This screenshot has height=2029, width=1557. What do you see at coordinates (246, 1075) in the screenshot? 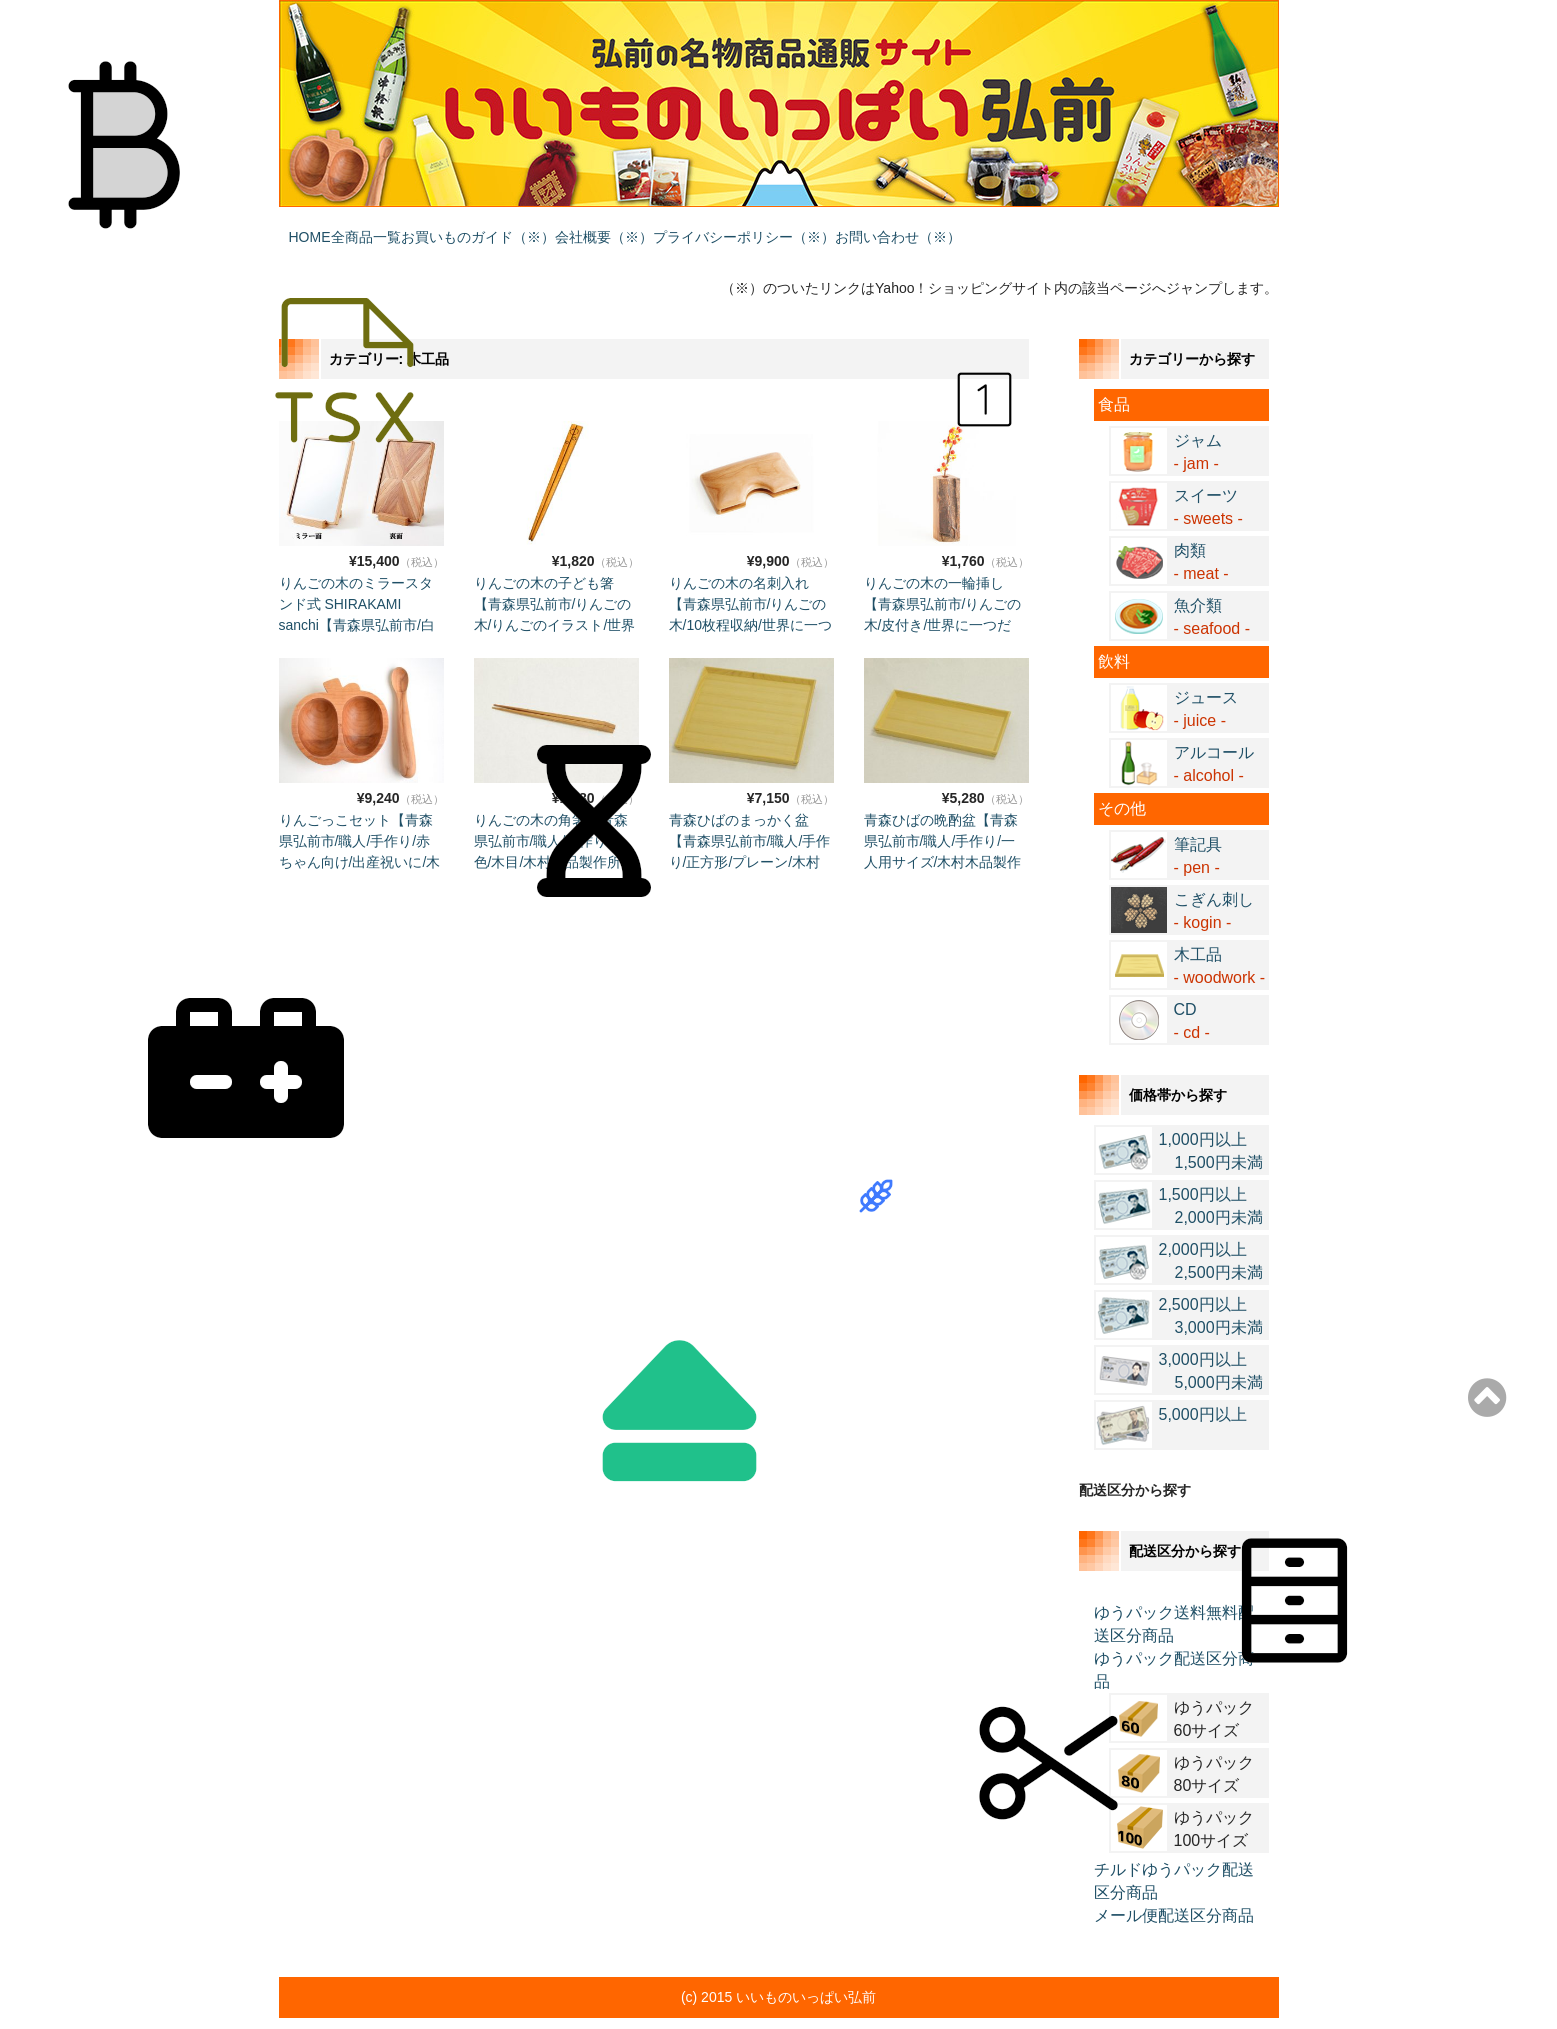
I see `check vehicle battery status` at bounding box center [246, 1075].